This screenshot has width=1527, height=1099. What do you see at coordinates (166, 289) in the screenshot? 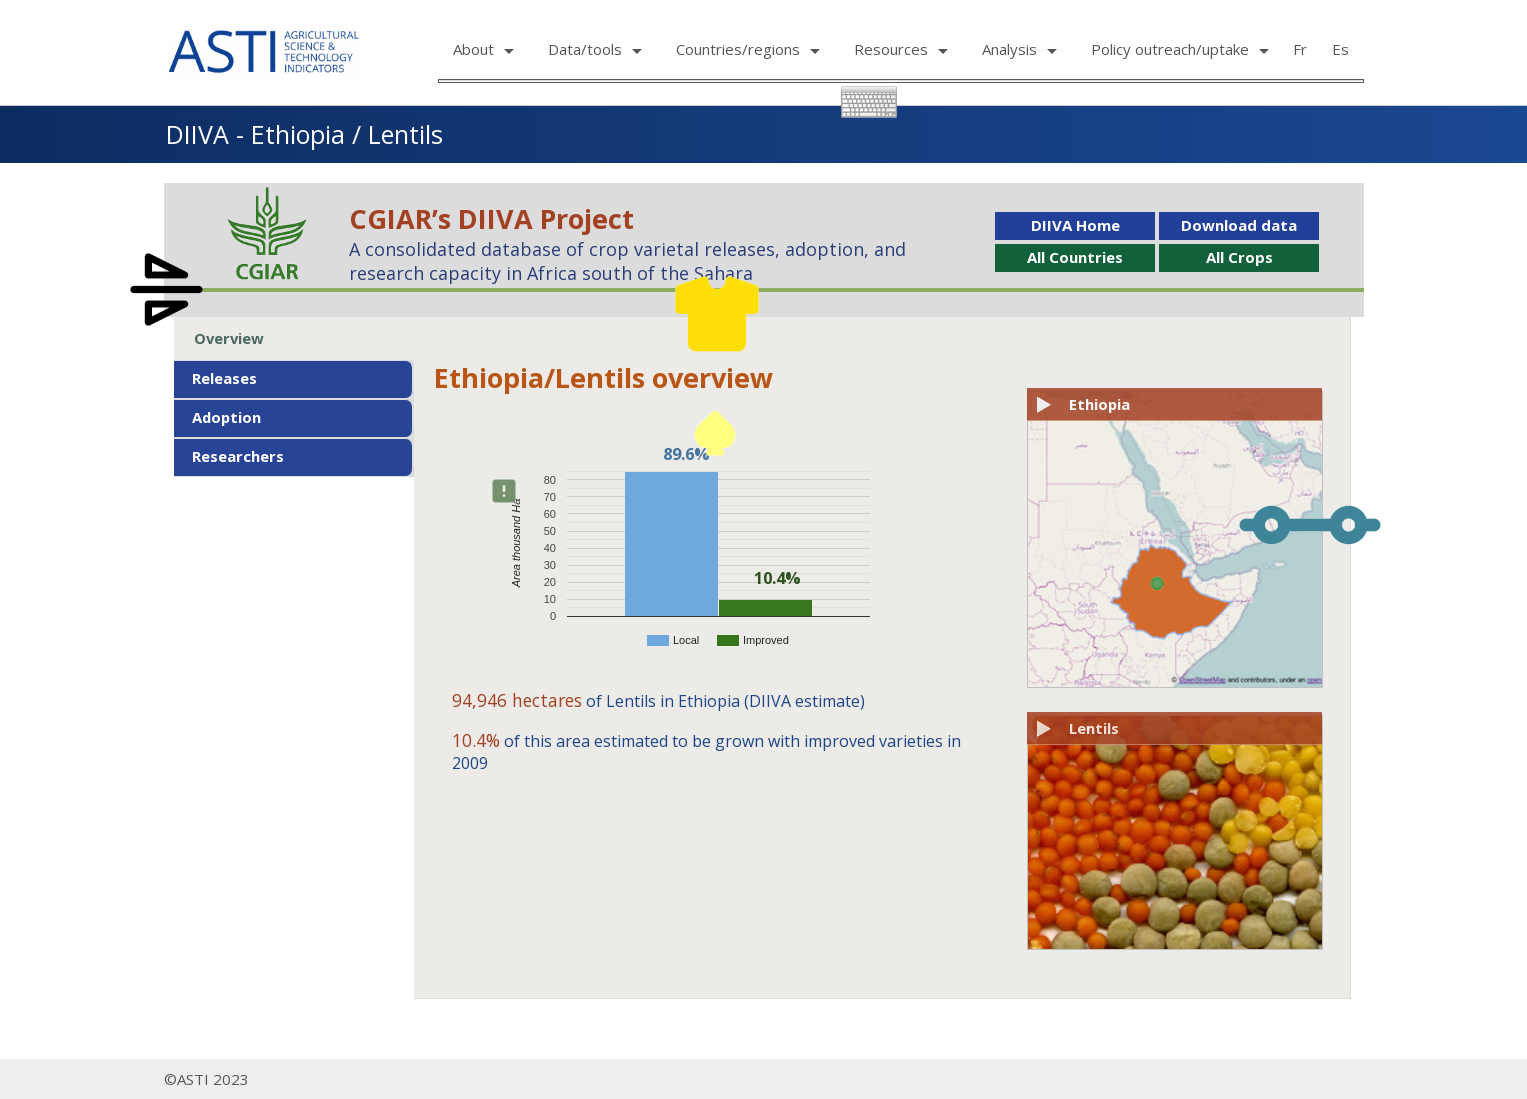
I see `flip image horizontally` at bounding box center [166, 289].